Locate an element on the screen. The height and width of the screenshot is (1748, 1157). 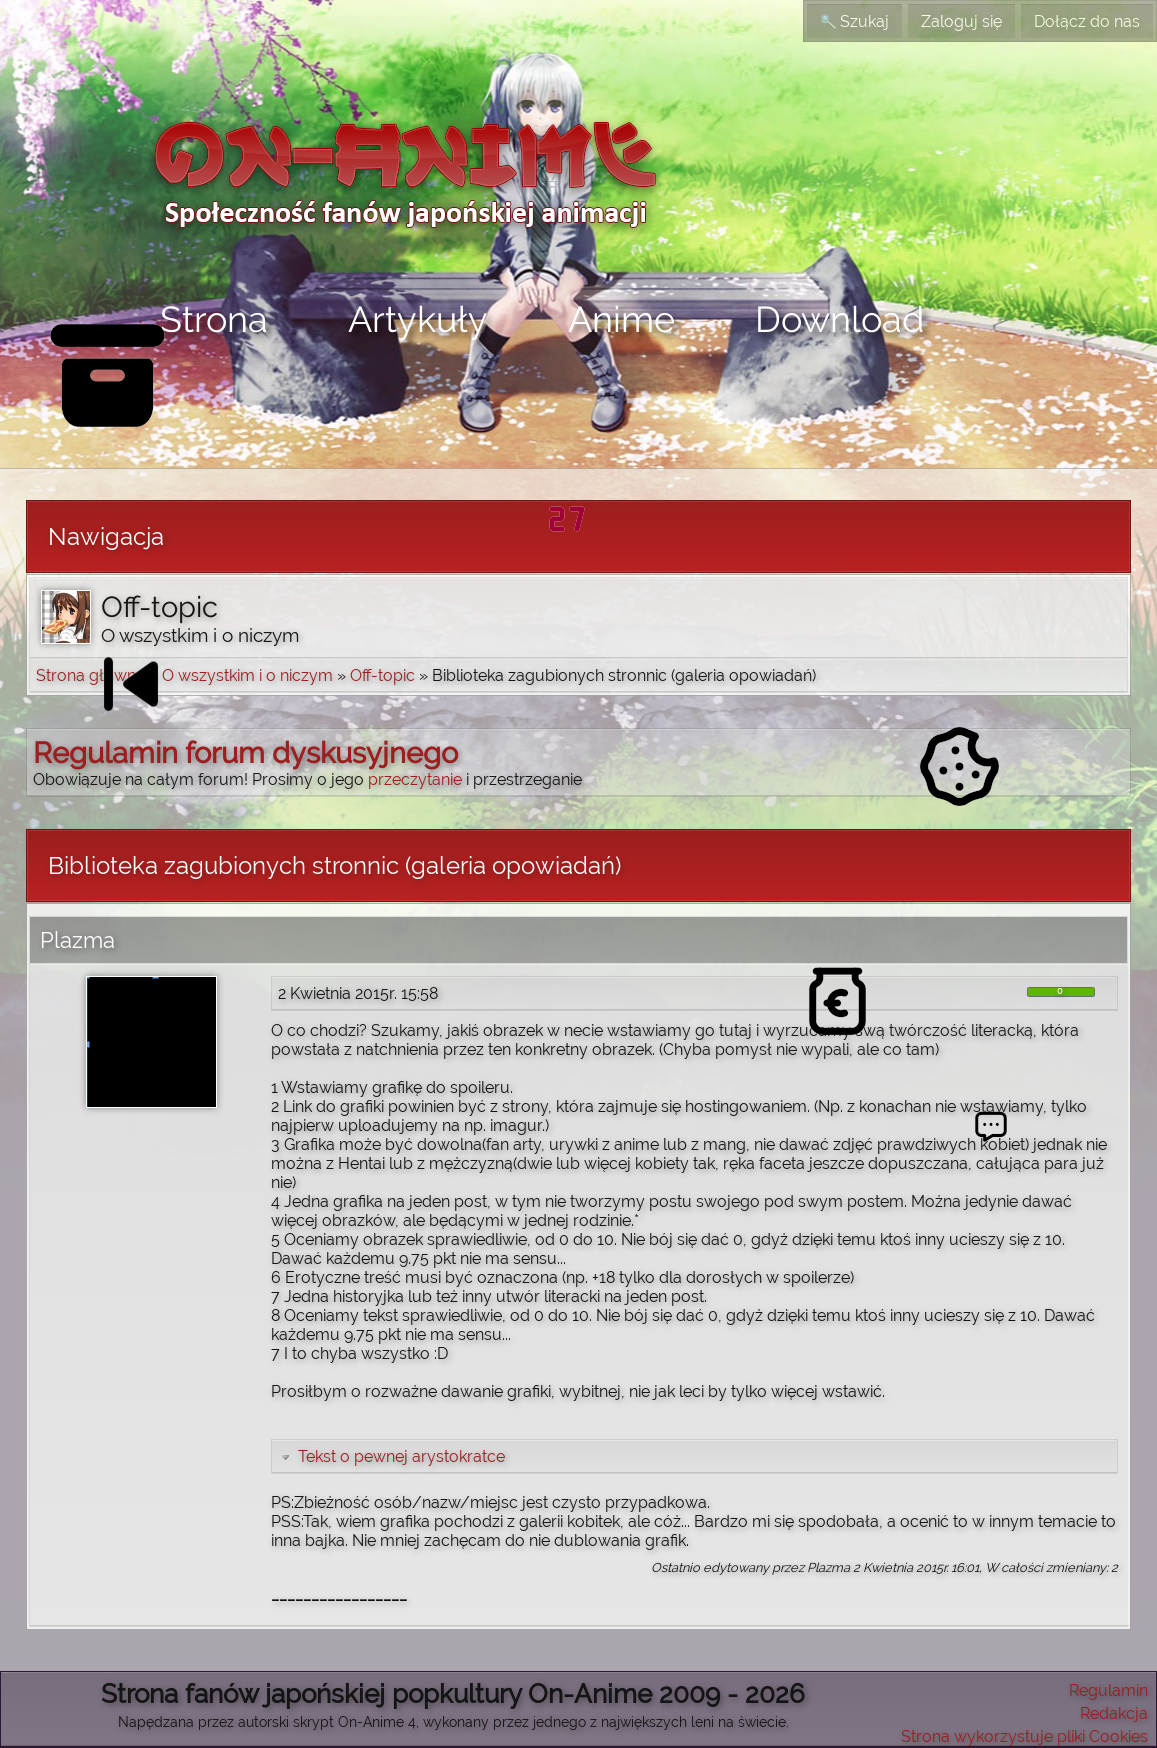
skip to the previous track is located at coordinates (131, 684).